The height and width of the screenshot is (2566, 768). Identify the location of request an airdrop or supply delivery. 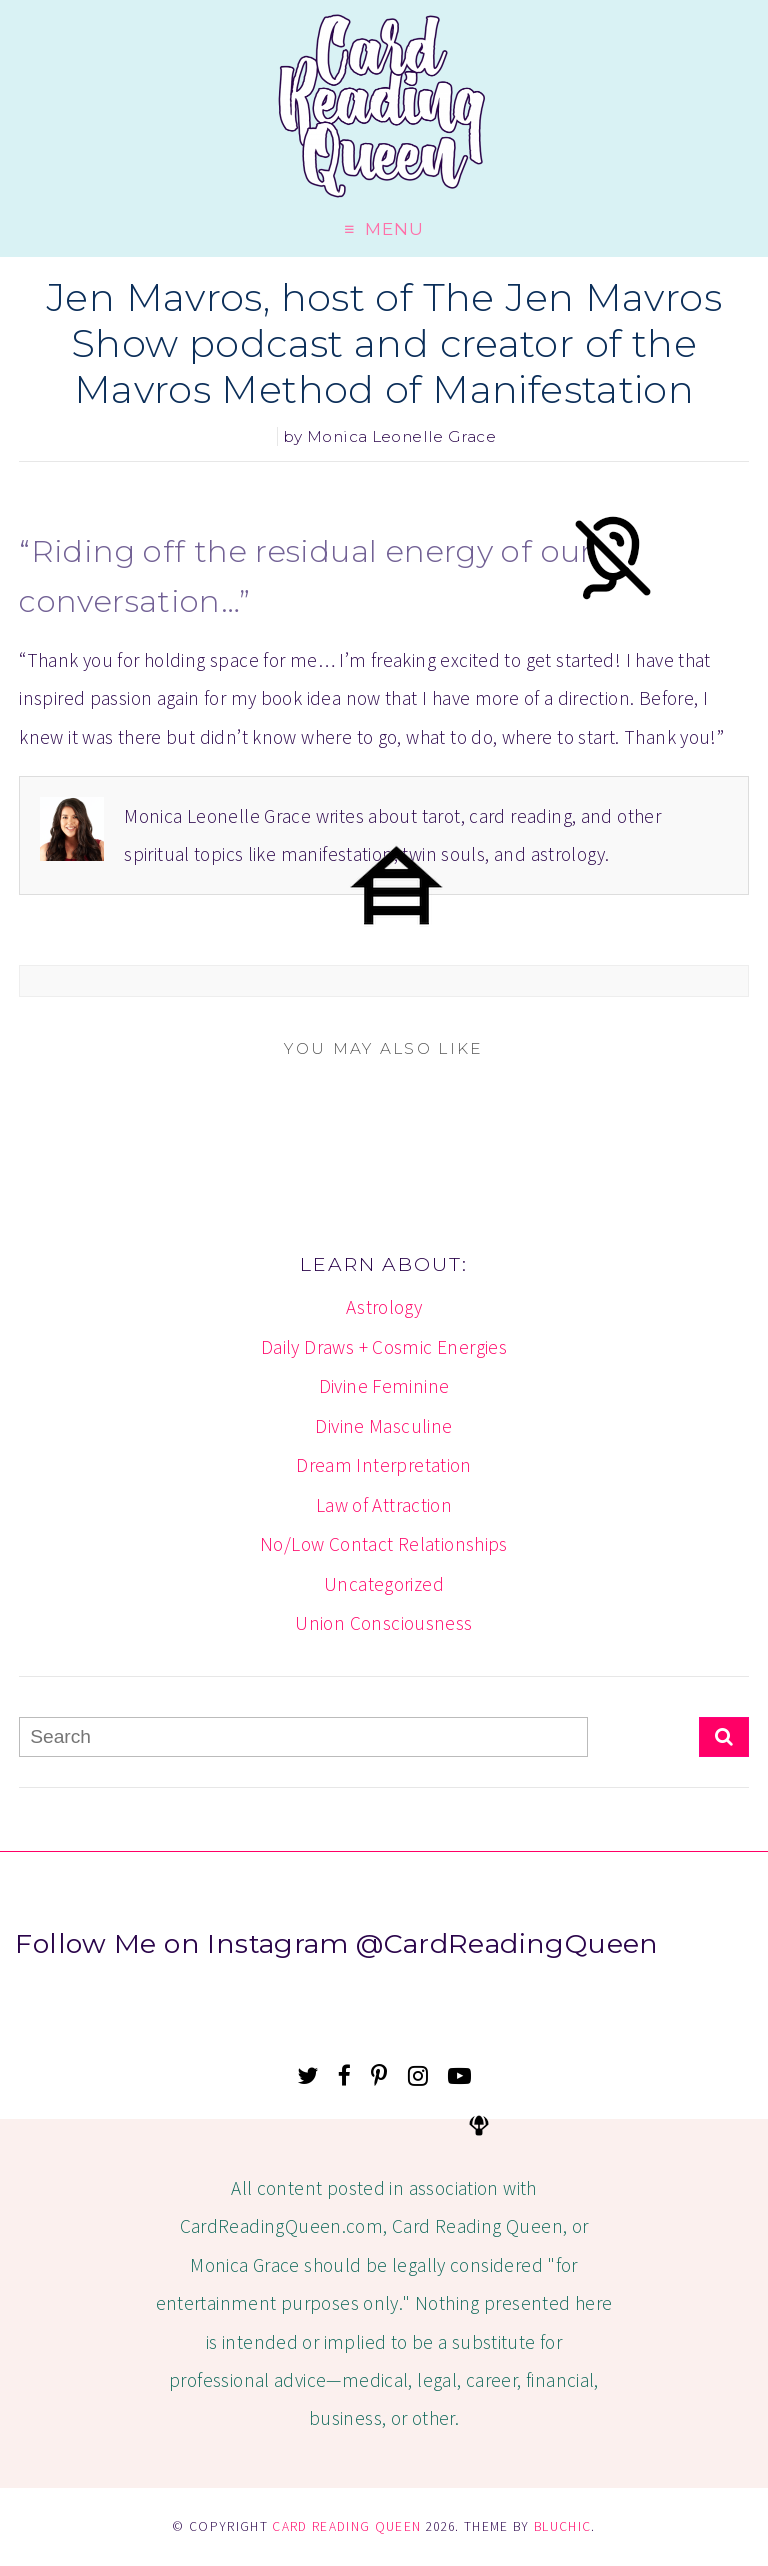
(479, 2126).